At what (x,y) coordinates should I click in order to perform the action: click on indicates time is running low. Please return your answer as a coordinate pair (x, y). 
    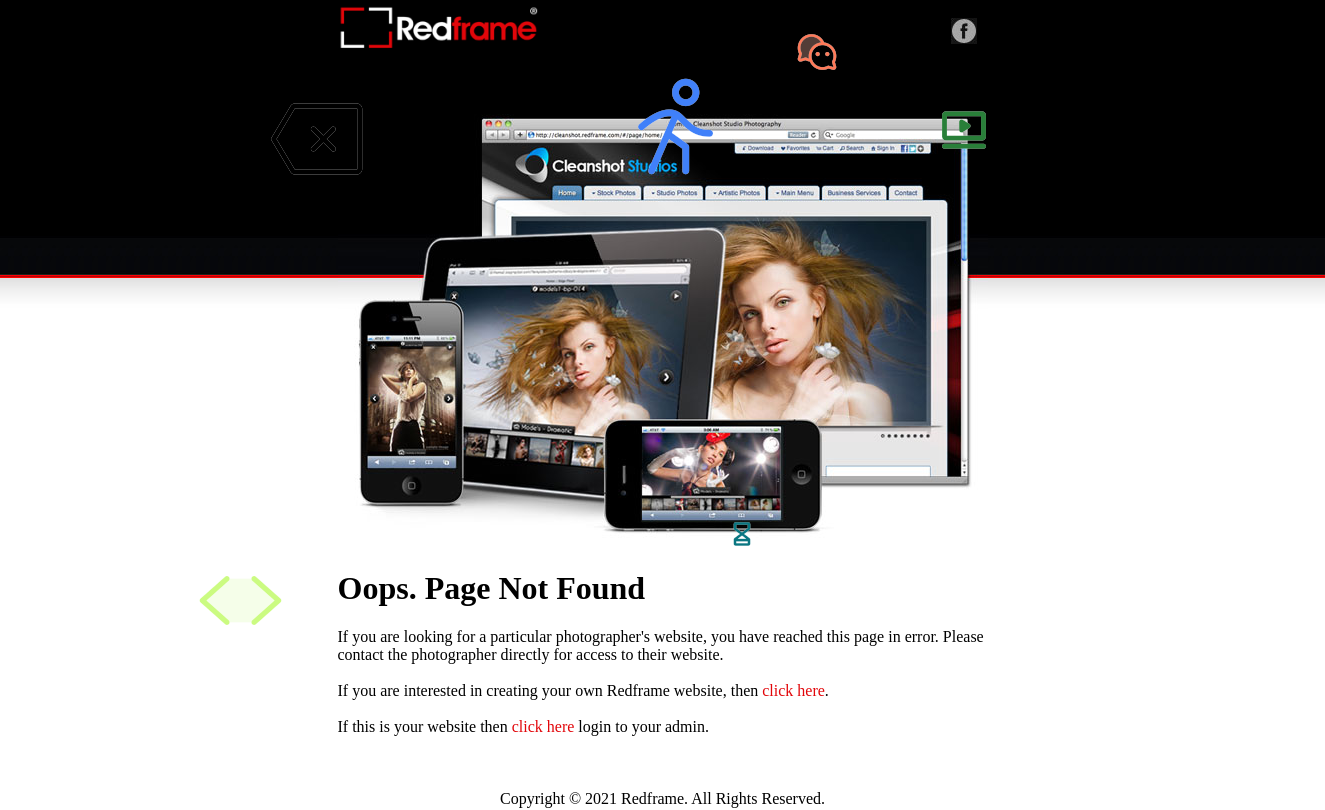
    Looking at the image, I should click on (742, 534).